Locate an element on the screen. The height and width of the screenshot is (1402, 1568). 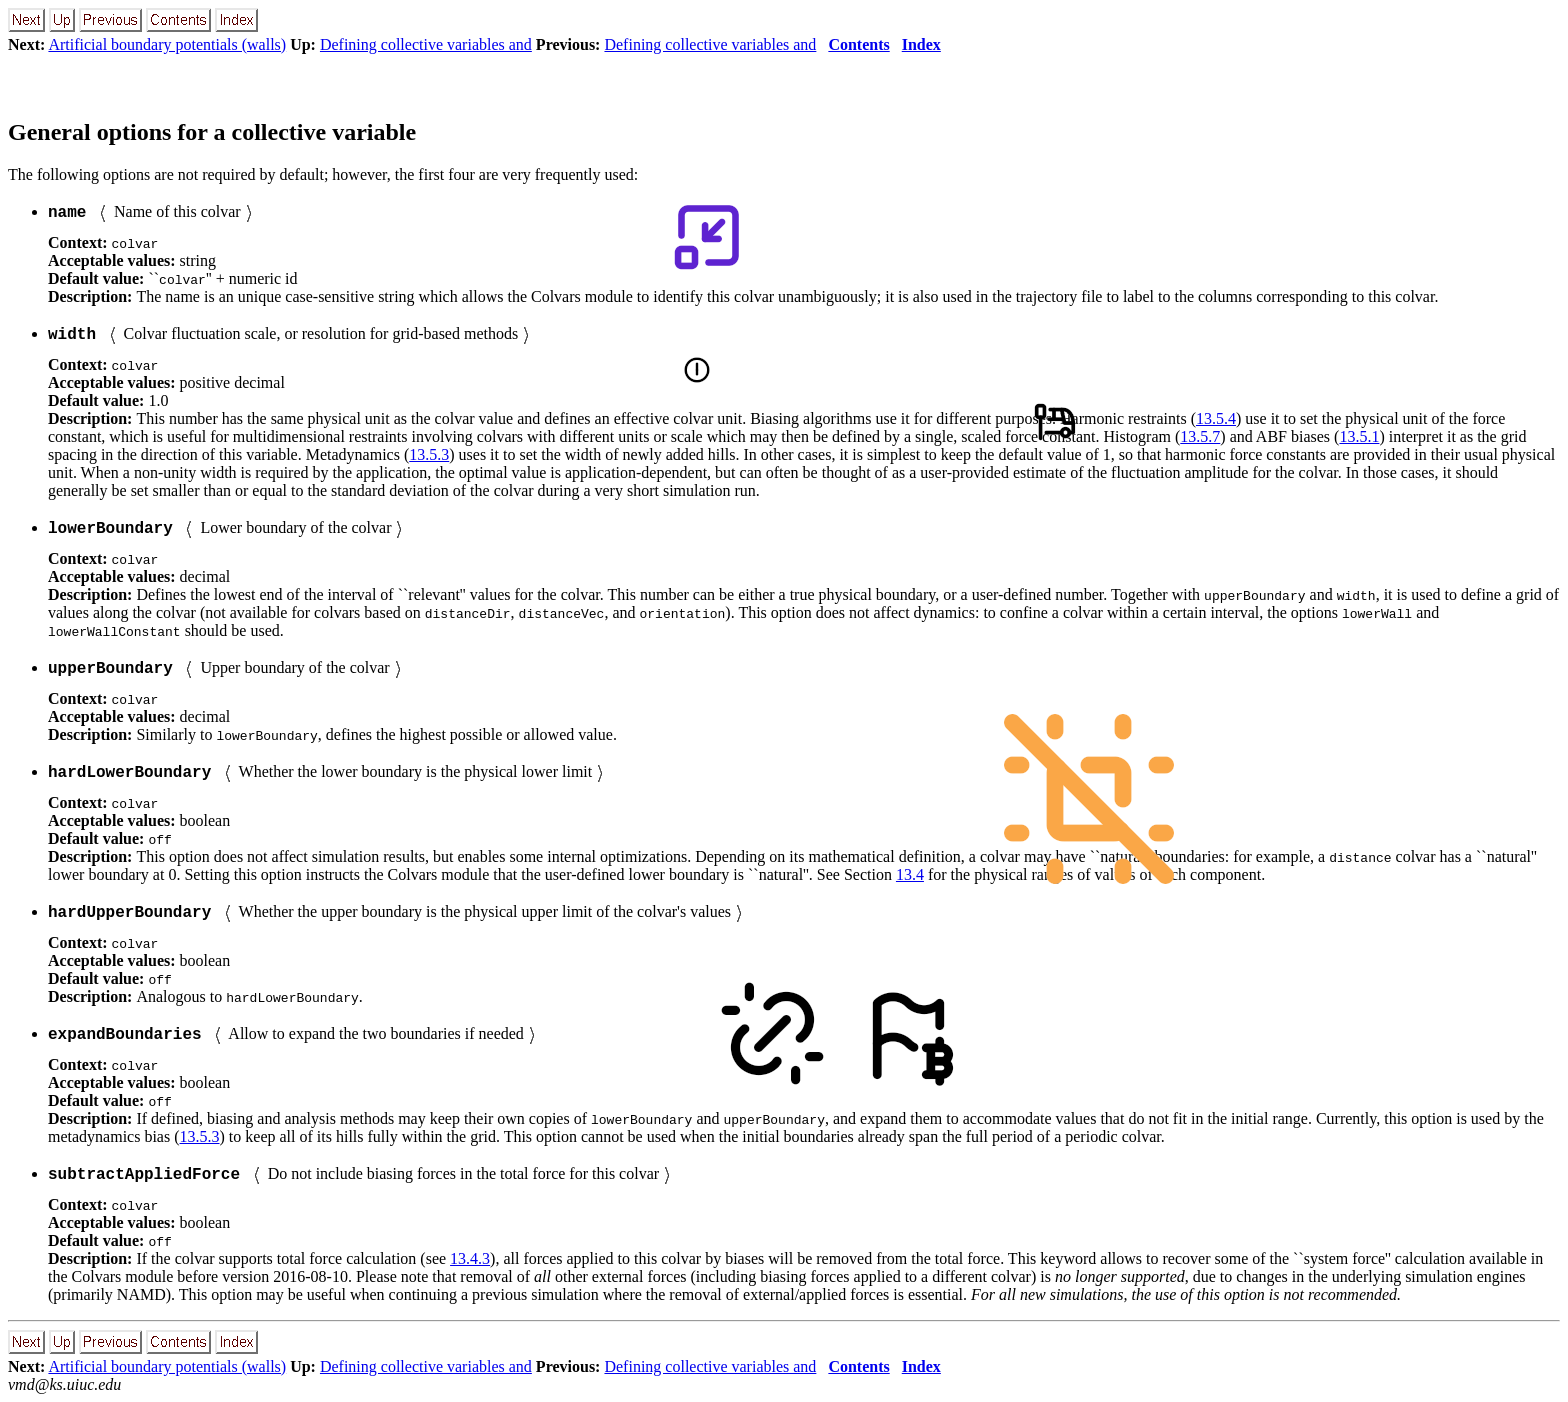
artboard or canvas is disabled is located at coordinates (1089, 799).